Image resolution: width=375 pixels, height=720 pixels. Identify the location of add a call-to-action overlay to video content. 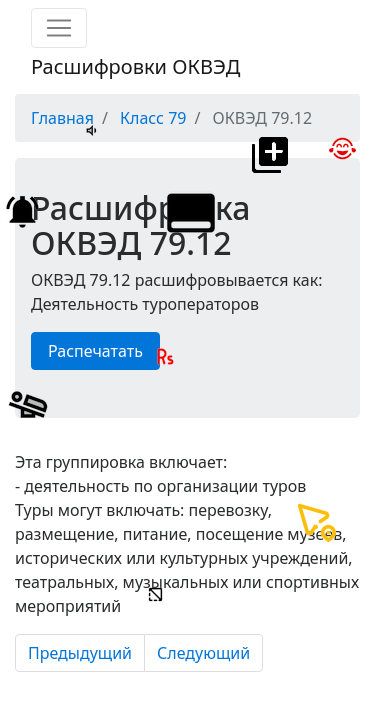
(191, 213).